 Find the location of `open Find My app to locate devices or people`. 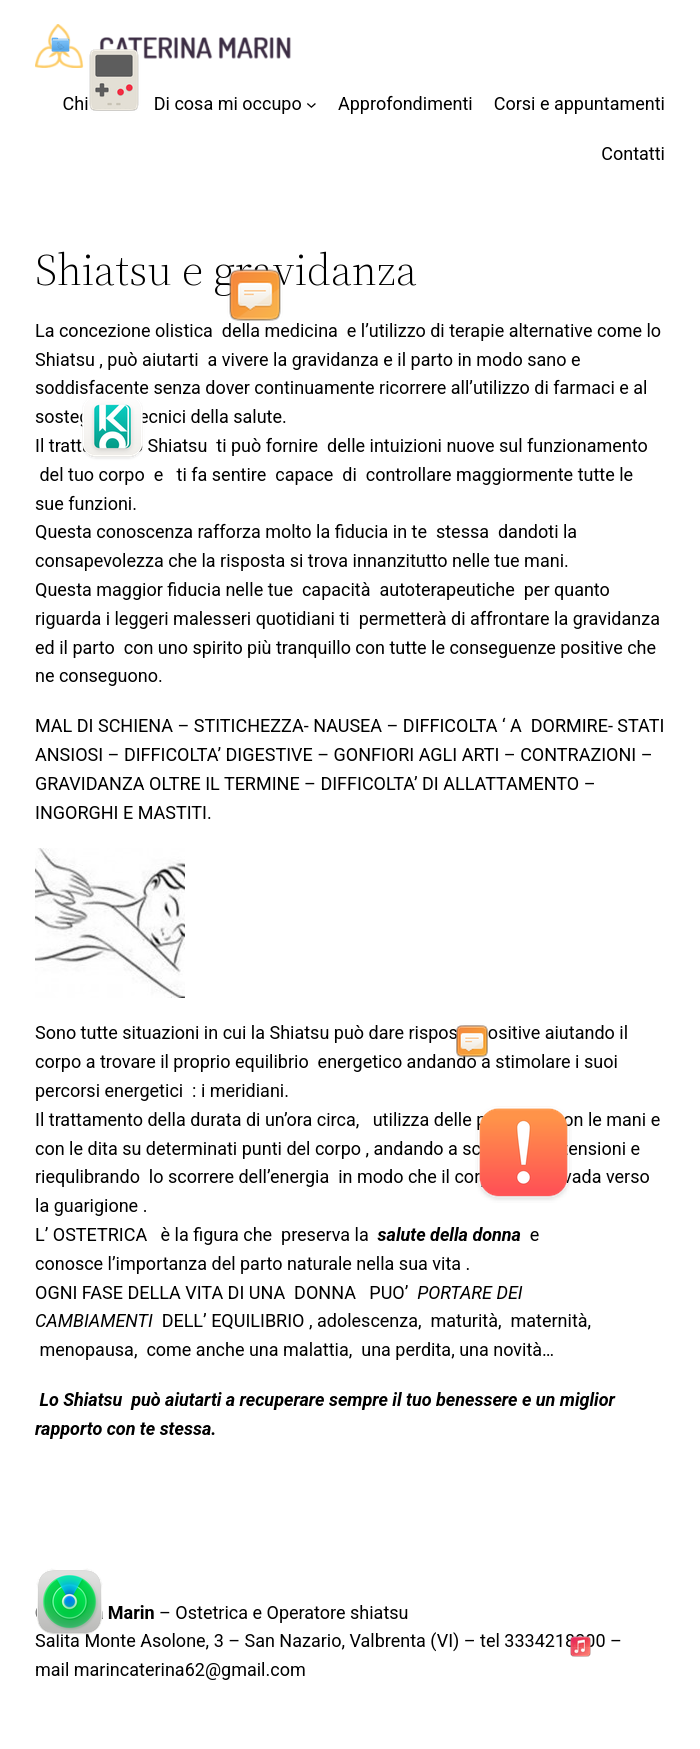

open Find My app to locate devices or people is located at coordinates (69, 1601).